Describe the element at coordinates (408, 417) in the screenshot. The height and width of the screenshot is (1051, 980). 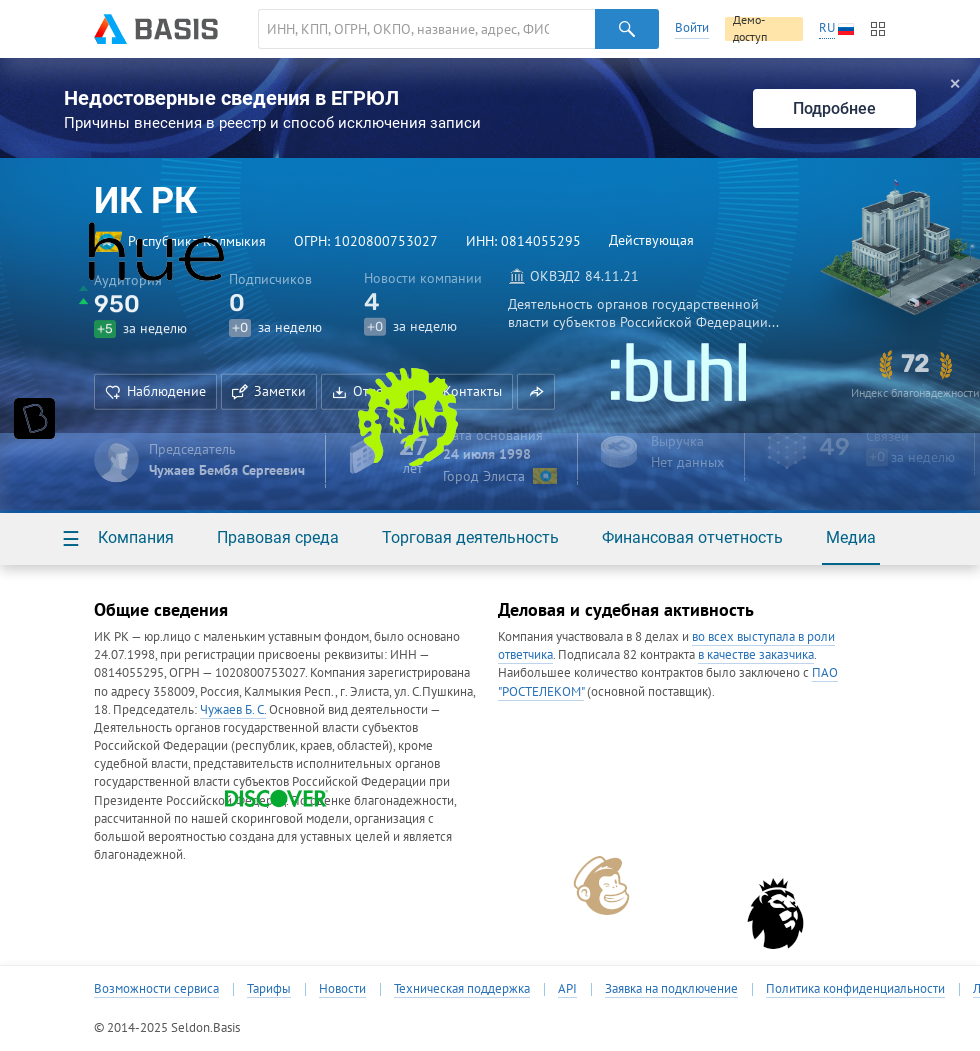
I see `paradox interactive company logo` at that location.